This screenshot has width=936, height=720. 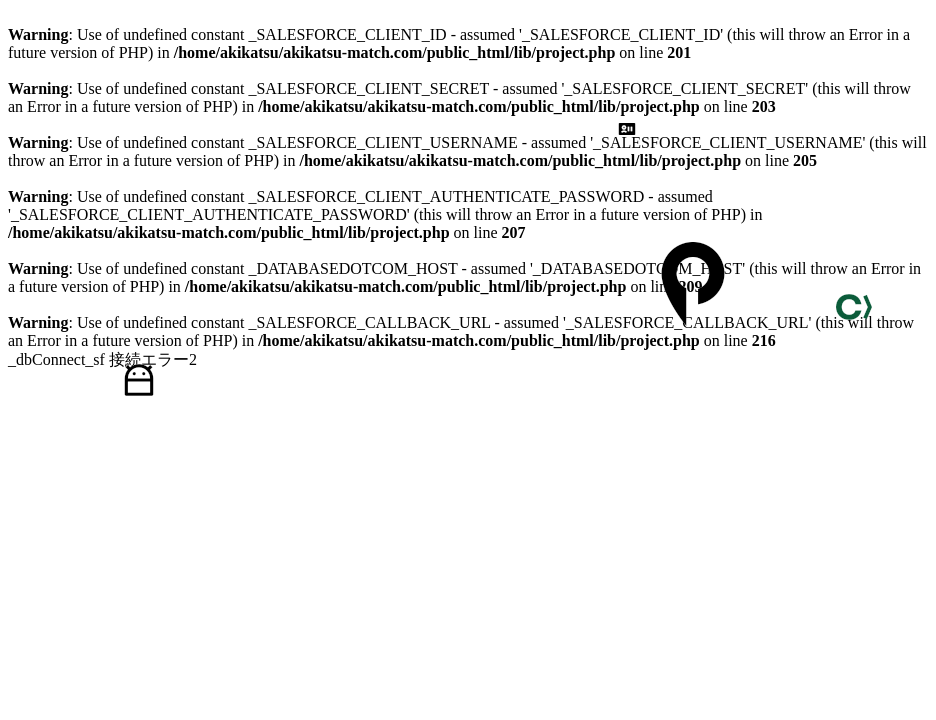 What do you see at coordinates (854, 307) in the screenshot?
I see `link to CocoaPods dependency manager` at bounding box center [854, 307].